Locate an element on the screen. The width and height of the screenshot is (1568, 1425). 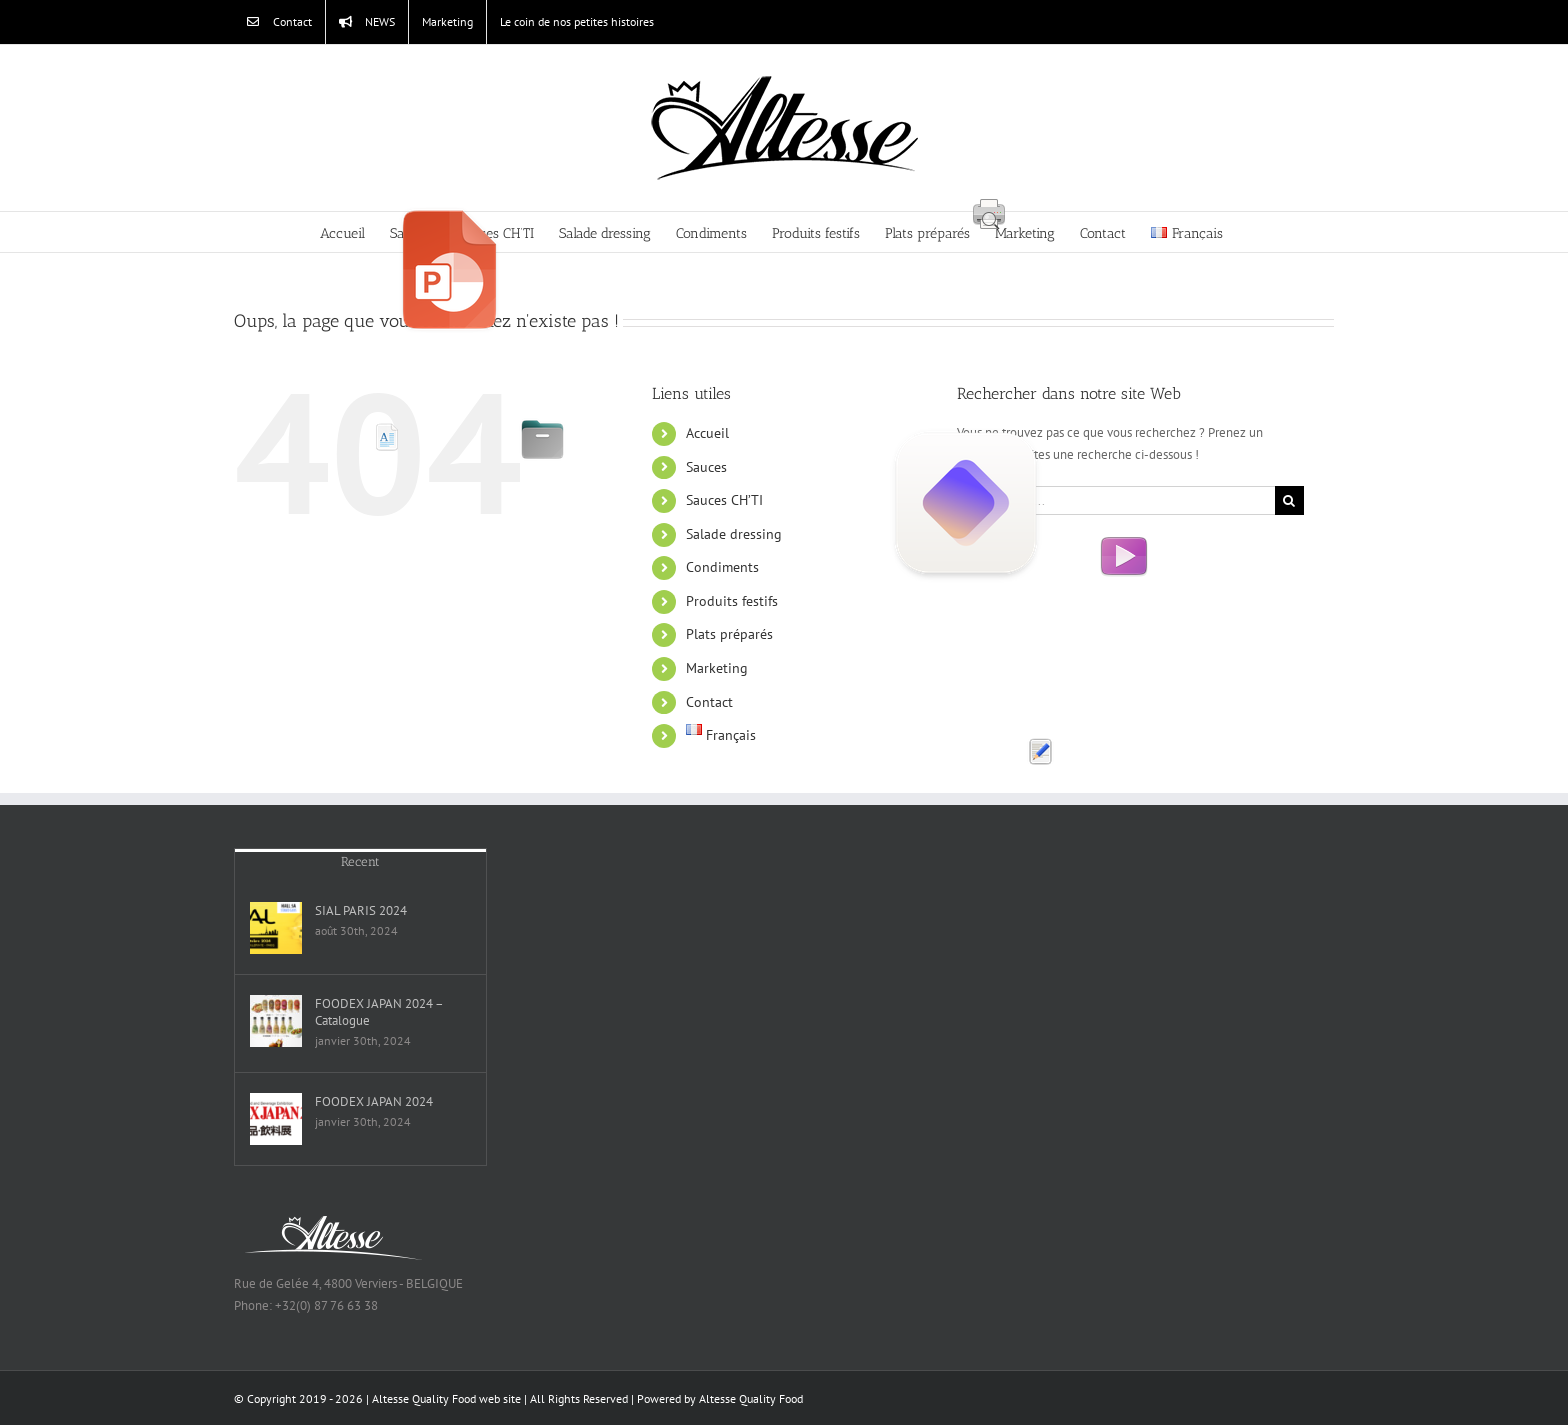
open text editor application is located at coordinates (1040, 751).